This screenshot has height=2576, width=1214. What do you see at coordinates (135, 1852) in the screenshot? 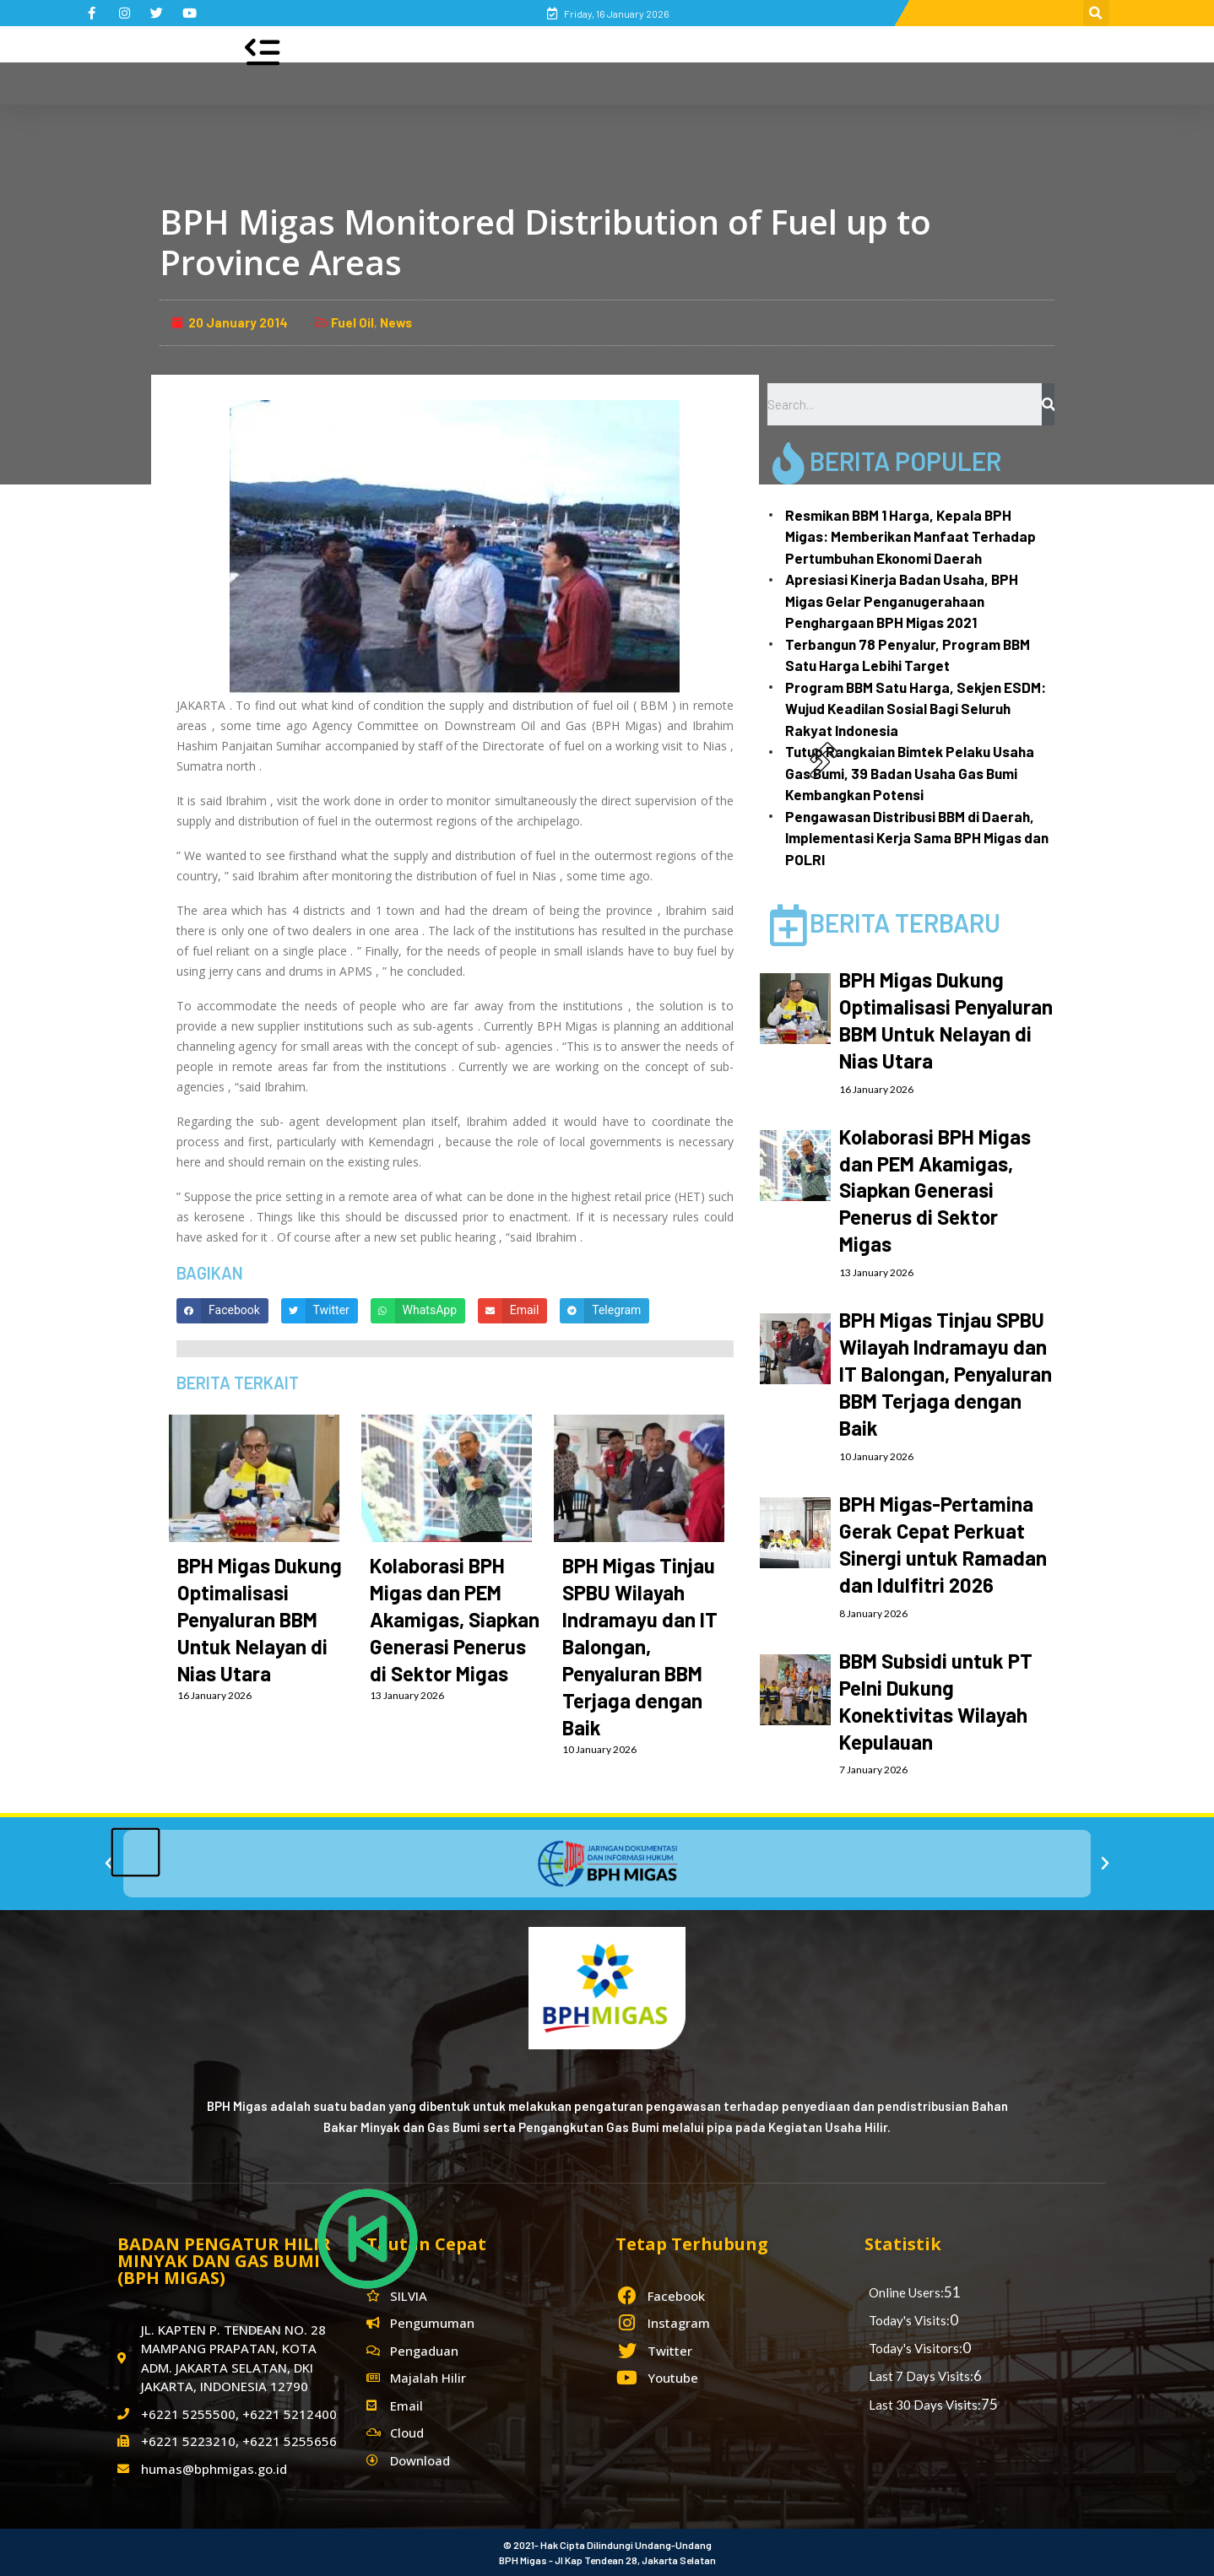
I see `stop media playback` at bounding box center [135, 1852].